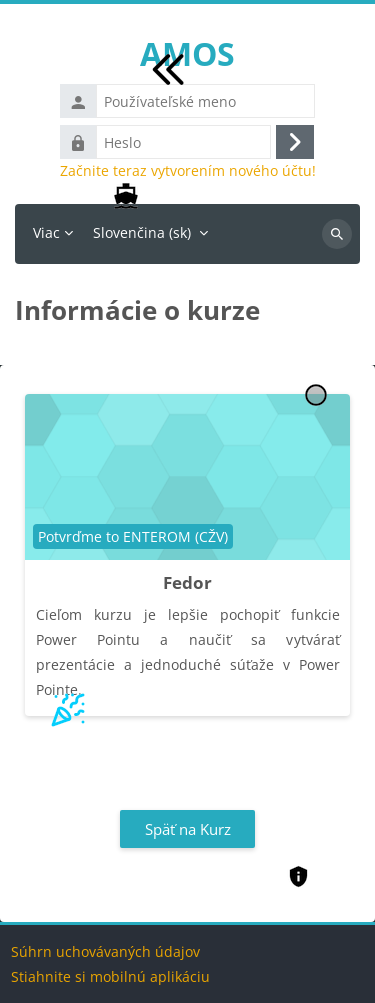 The width and height of the screenshot is (375, 1003). I want to click on celebrate a completed milestone or achievement, so click(68, 710).